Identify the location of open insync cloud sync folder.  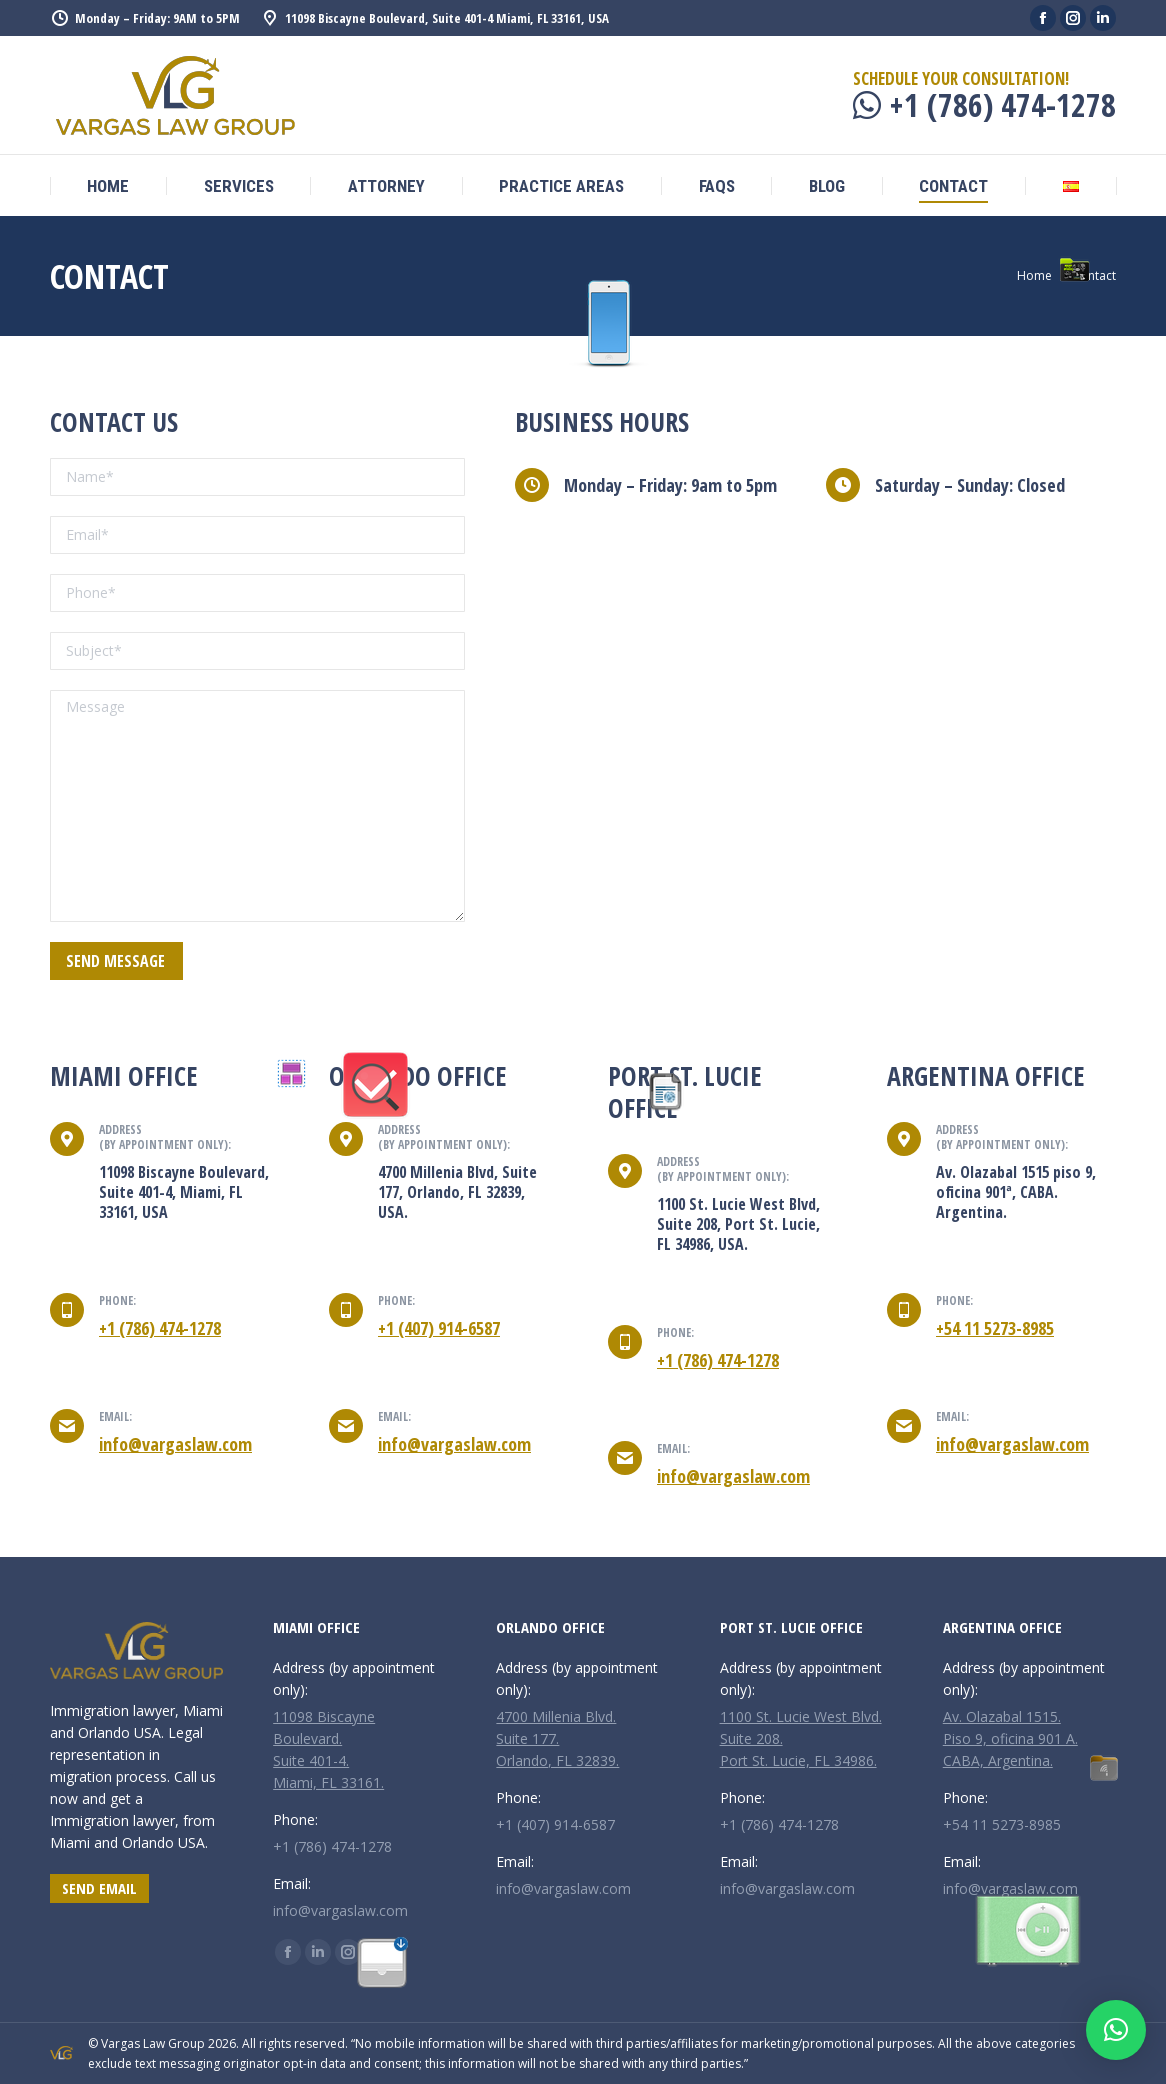
(1104, 1768).